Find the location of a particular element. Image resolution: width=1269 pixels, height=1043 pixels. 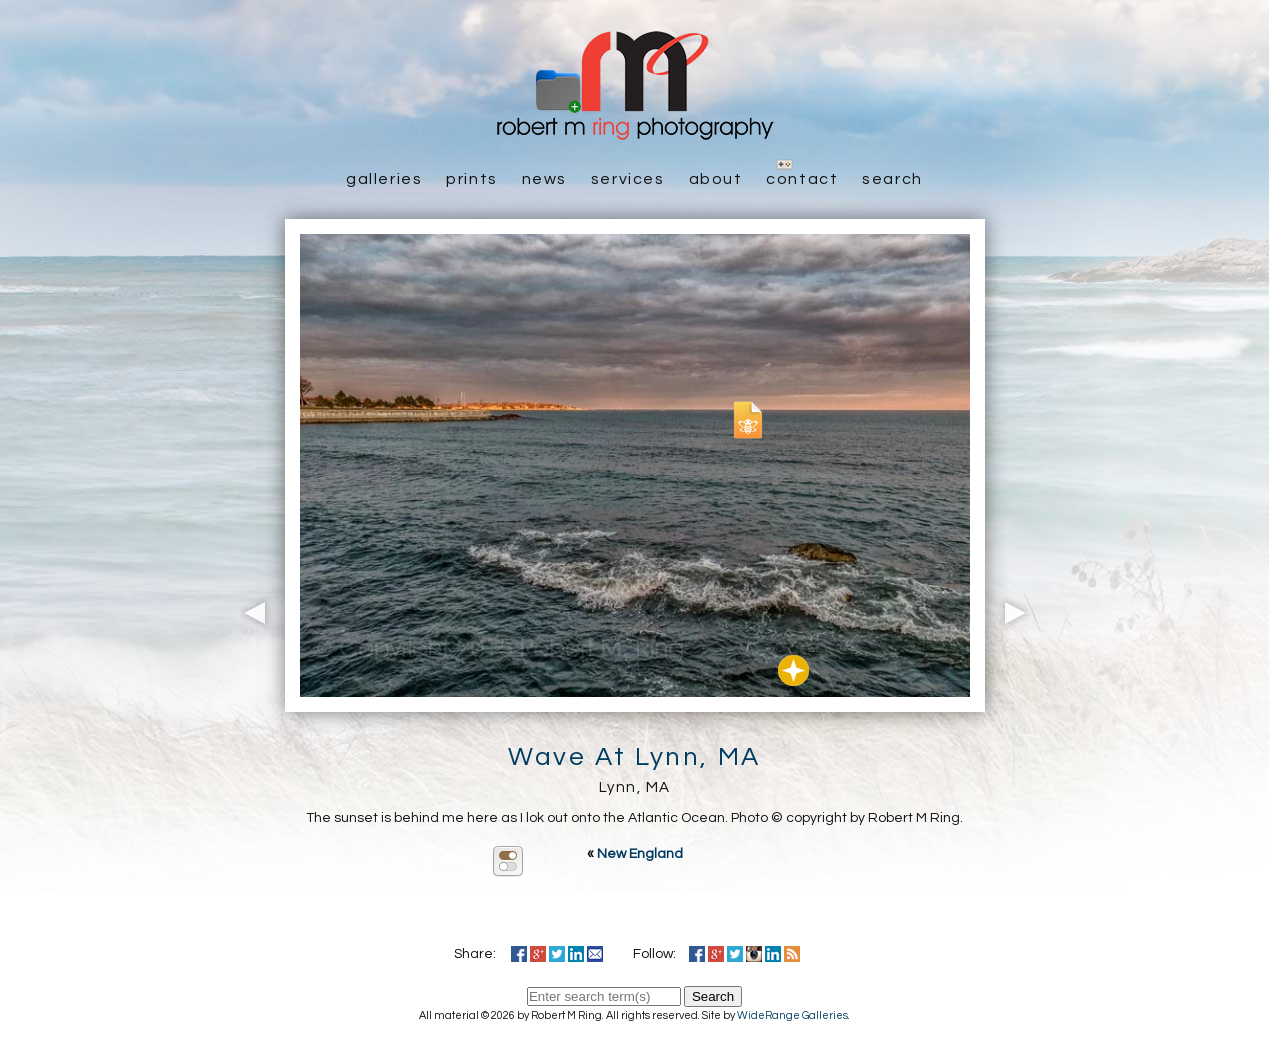

mark a bluetooth device as trusted is located at coordinates (793, 670).